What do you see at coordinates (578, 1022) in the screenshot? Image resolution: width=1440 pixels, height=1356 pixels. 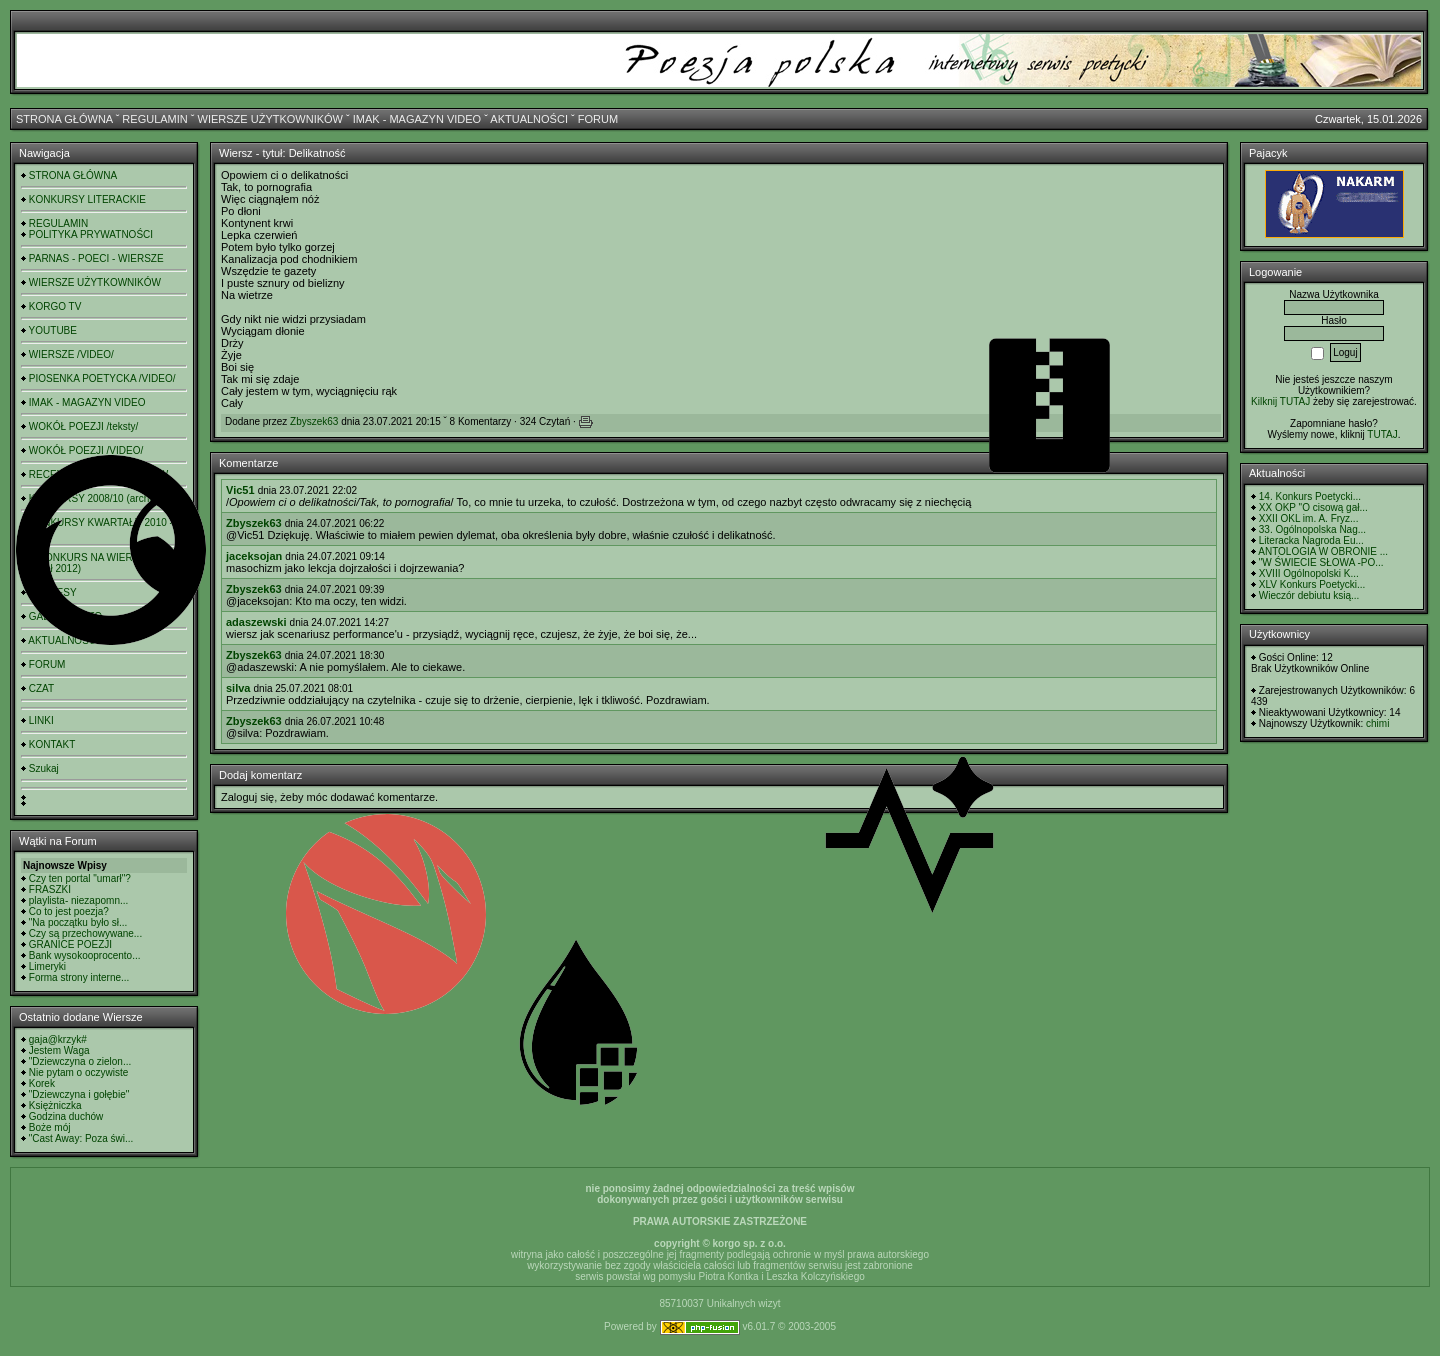 I see `Apache NiFi application logo` at bounding box center [578, 1022].